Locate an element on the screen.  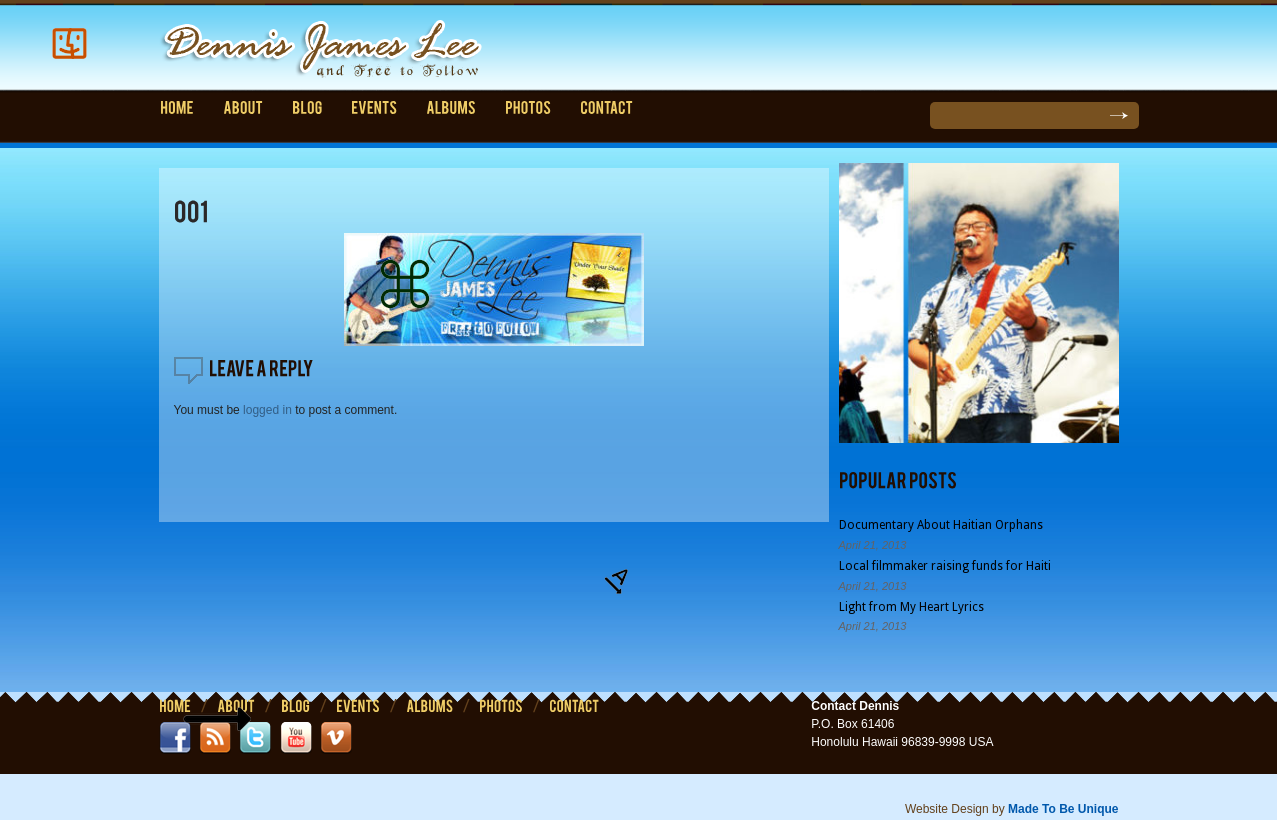
rotate text at a downward angle is located at coordinates (617, 581).